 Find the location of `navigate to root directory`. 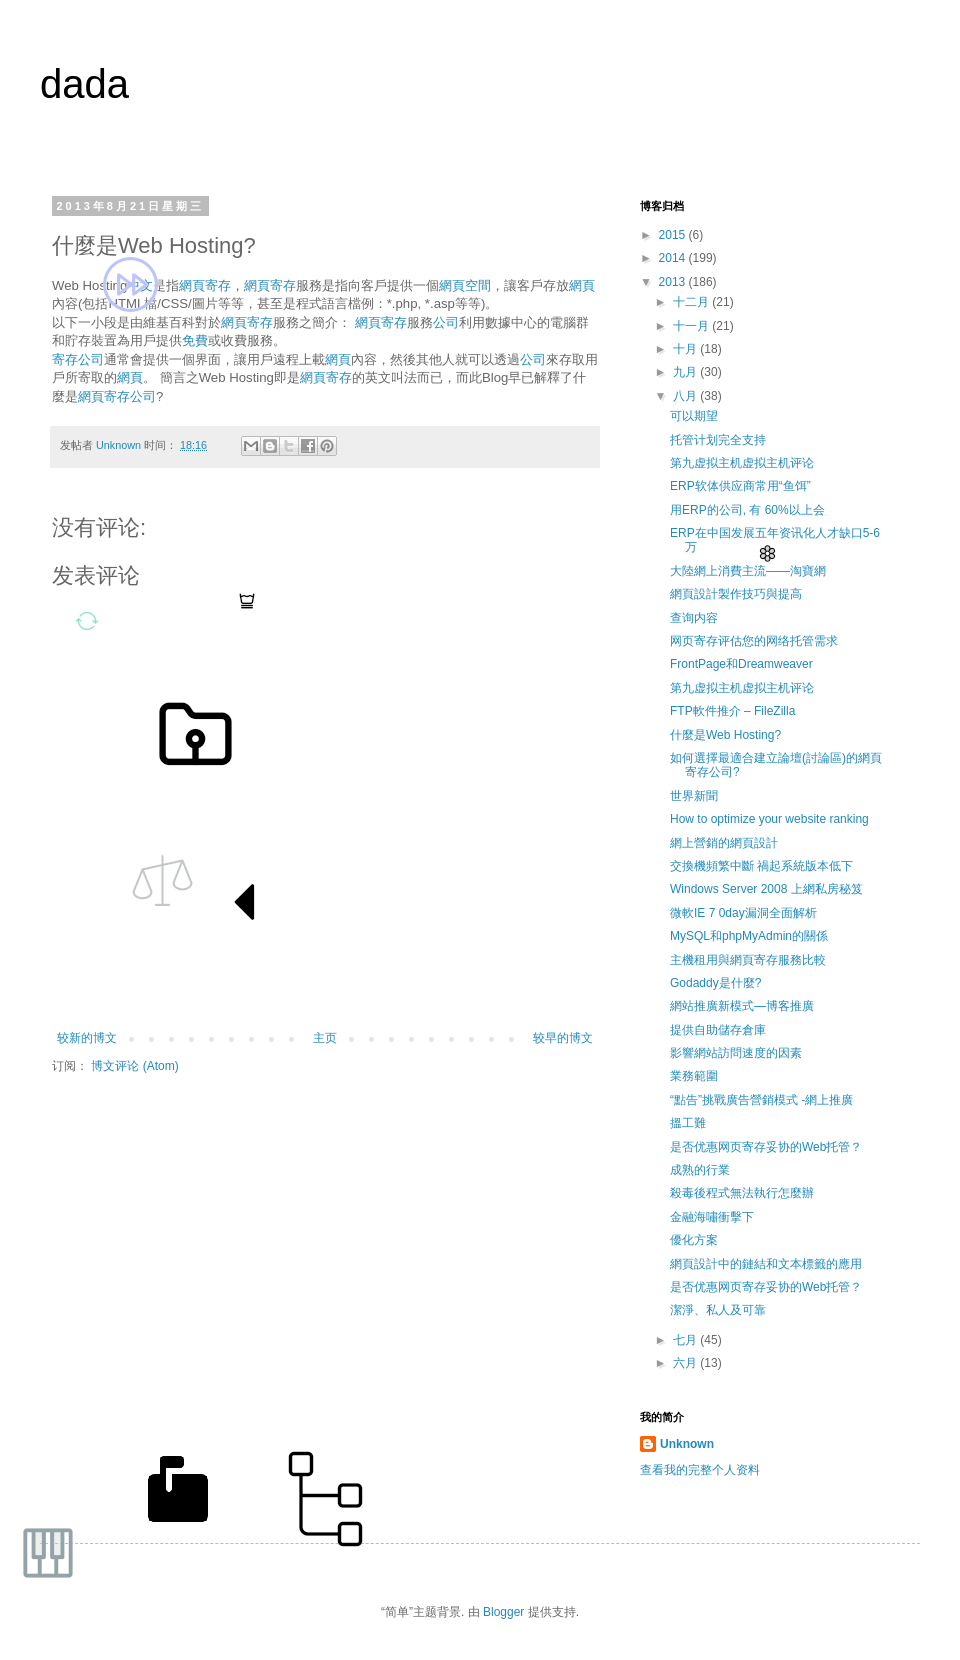

navigate to root directory is located at coordinates (195, 735).